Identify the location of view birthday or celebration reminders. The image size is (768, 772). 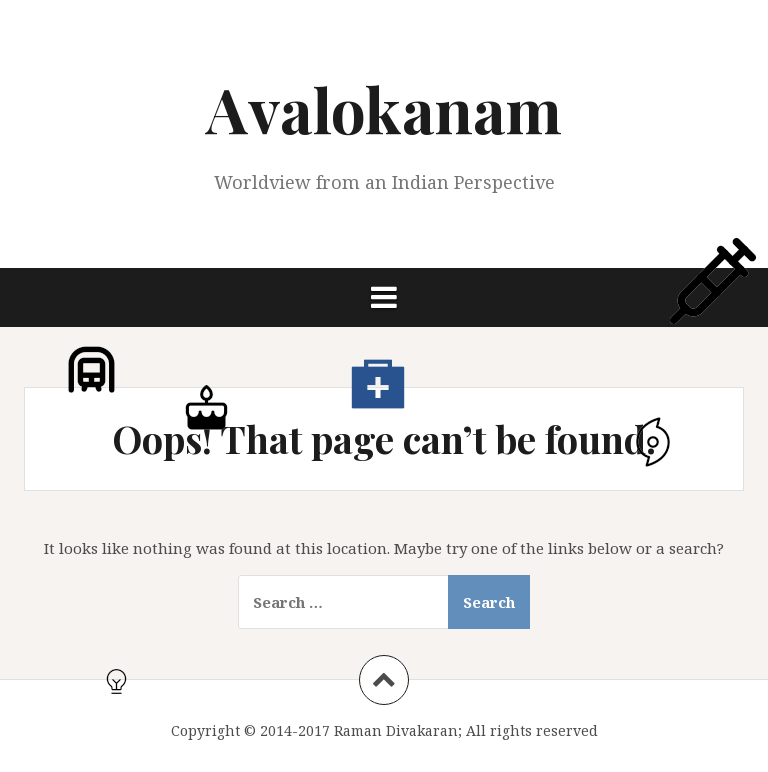
(206, 410).